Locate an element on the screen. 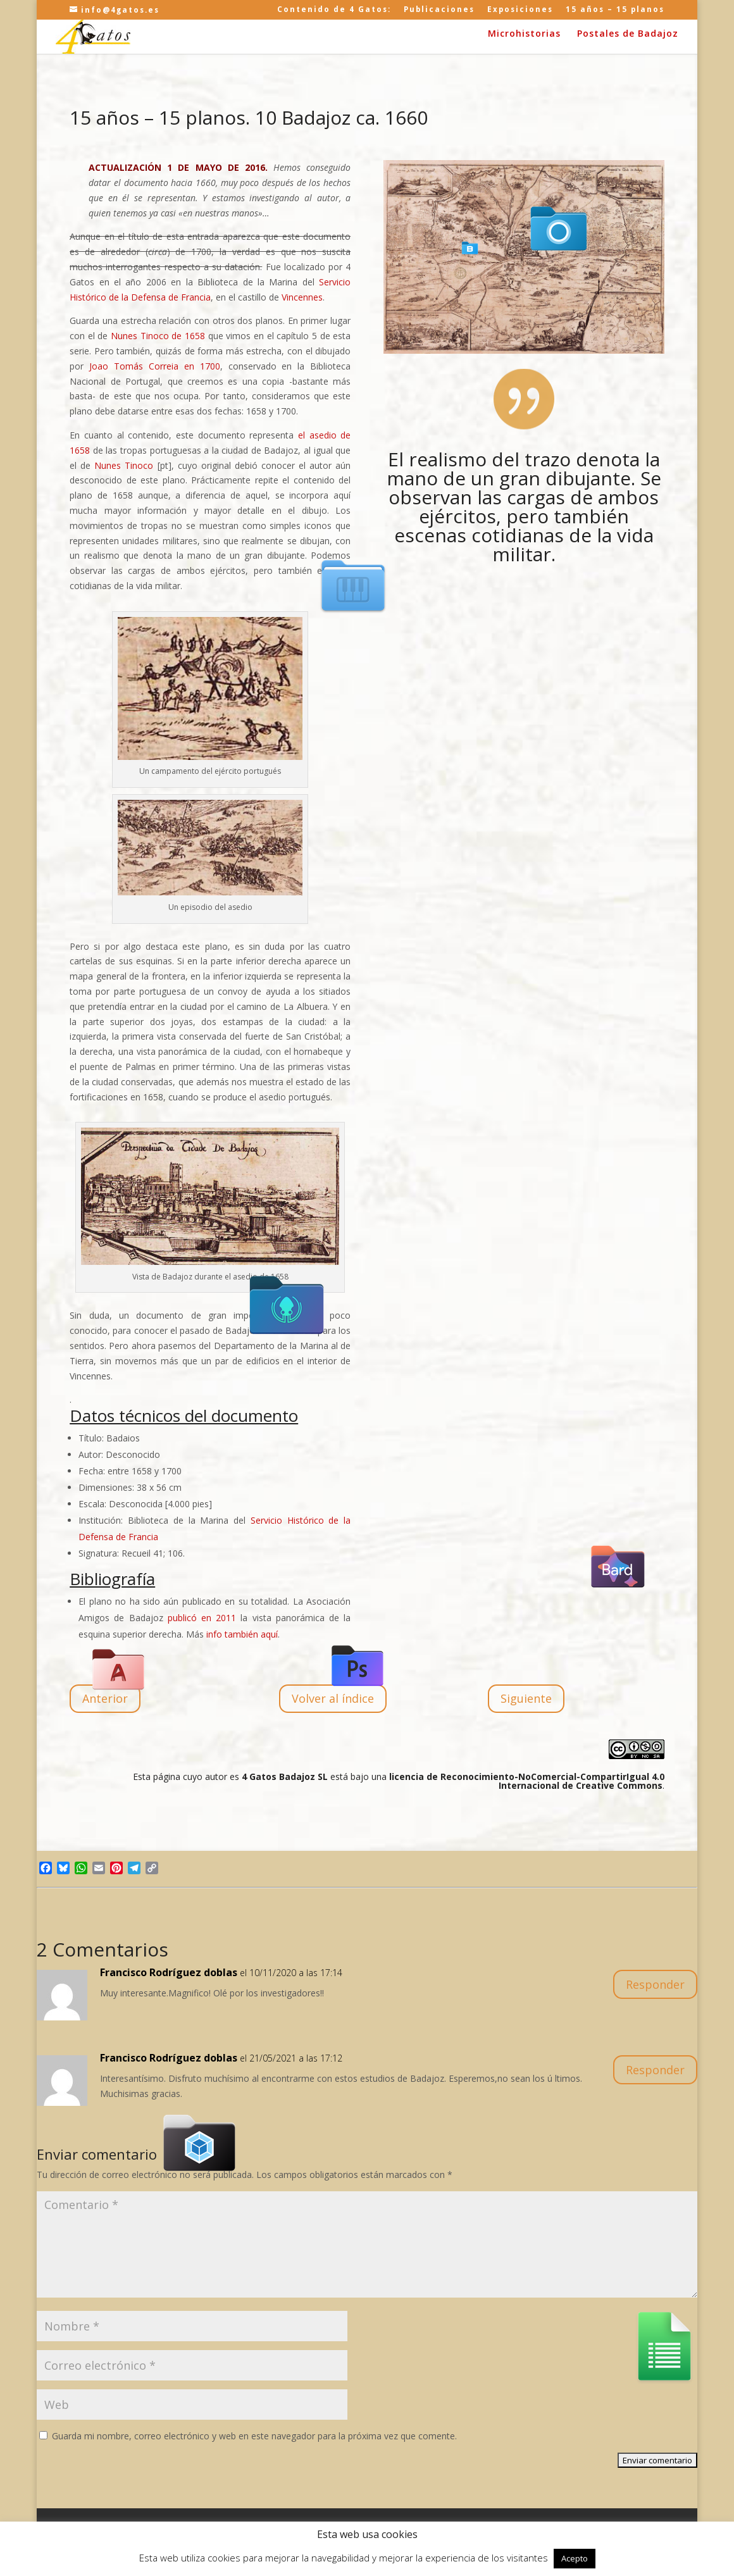  folder containing Google Bard AI files is located at coordinates (618, 1568).